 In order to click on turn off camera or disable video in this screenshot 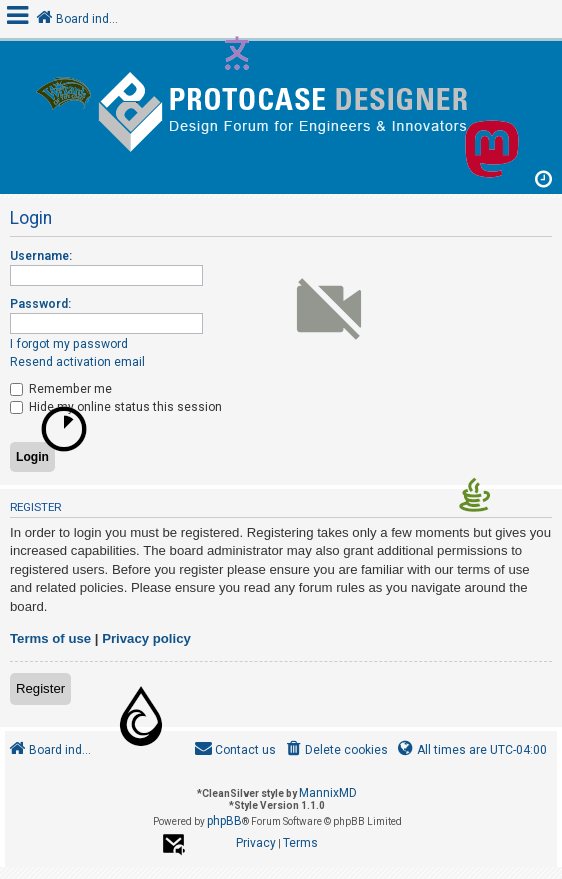, I will do `click(329, 309)`.